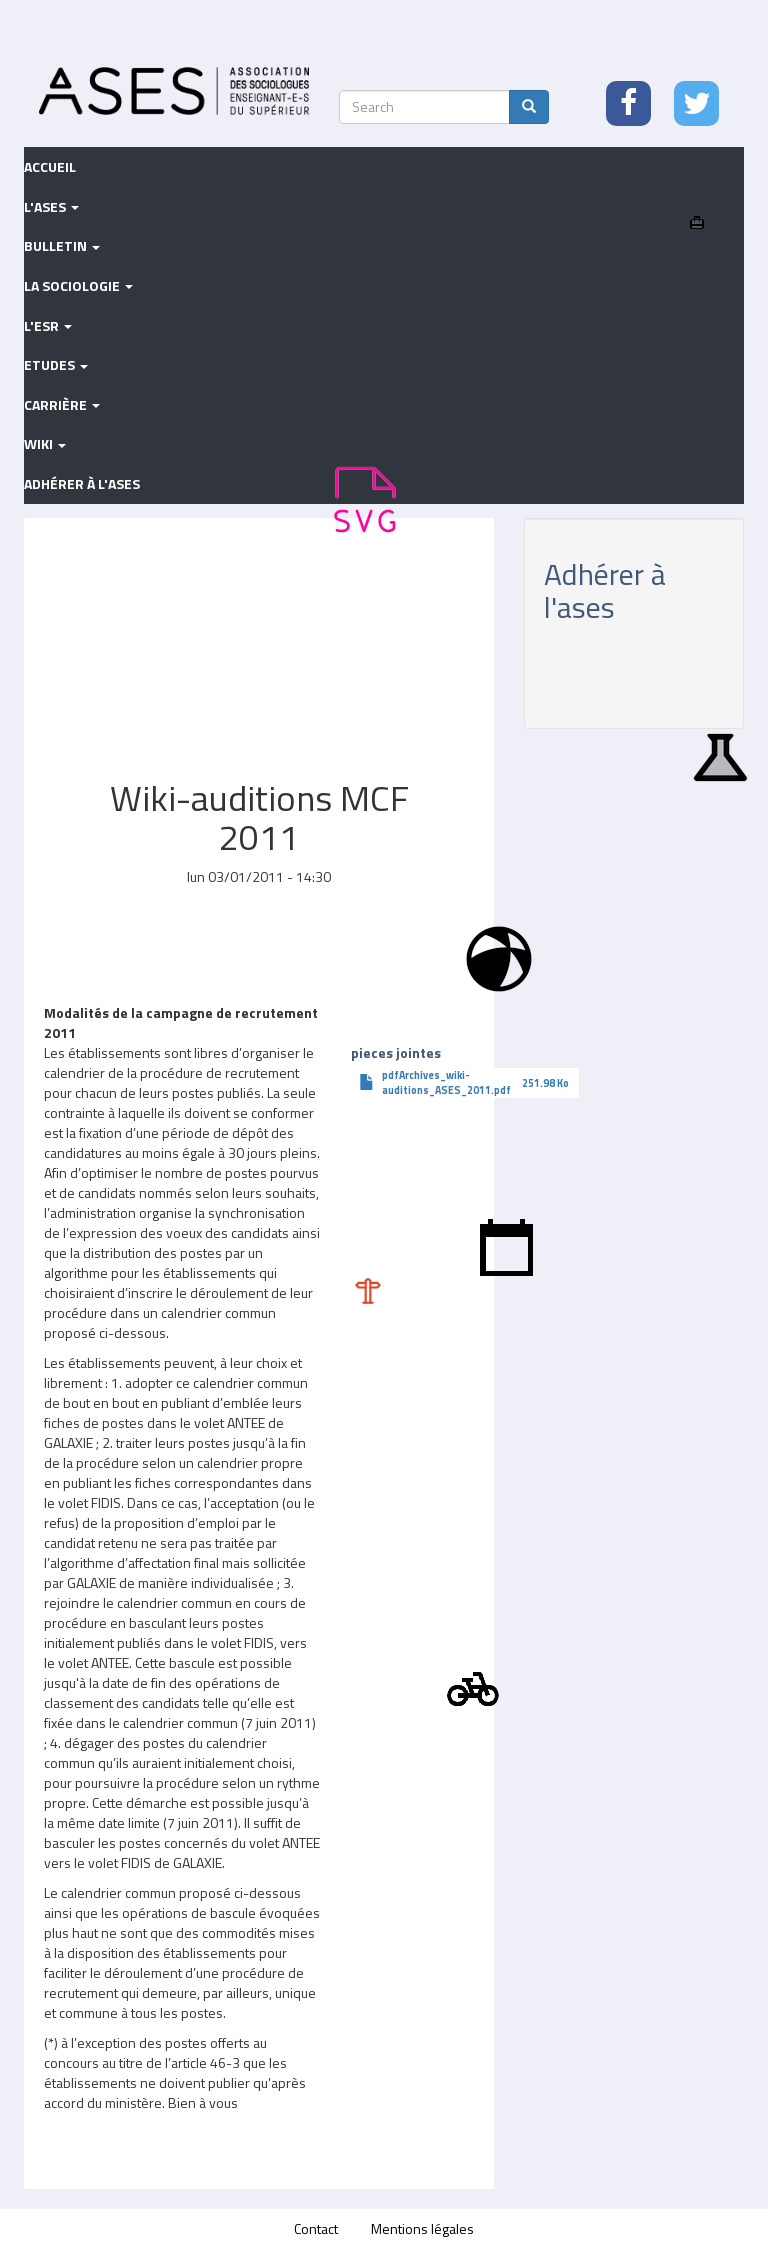  Describe the element at coordinates (365, 502) in the screenshot. I see `open an SVG file` at that location.